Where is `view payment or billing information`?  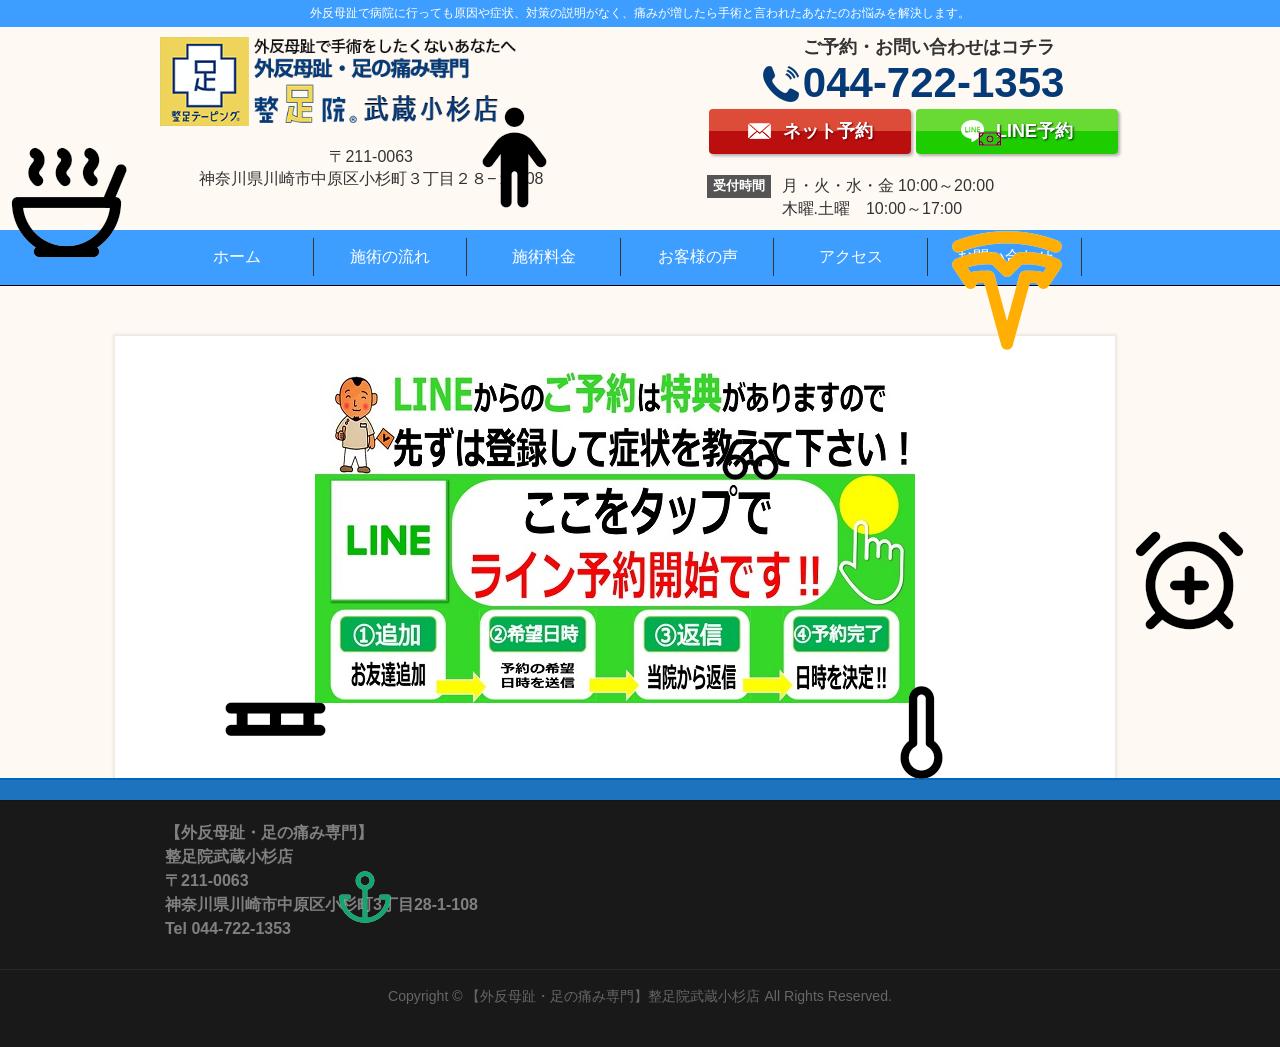
view payment or billing information is located at coordinates (990, 139).